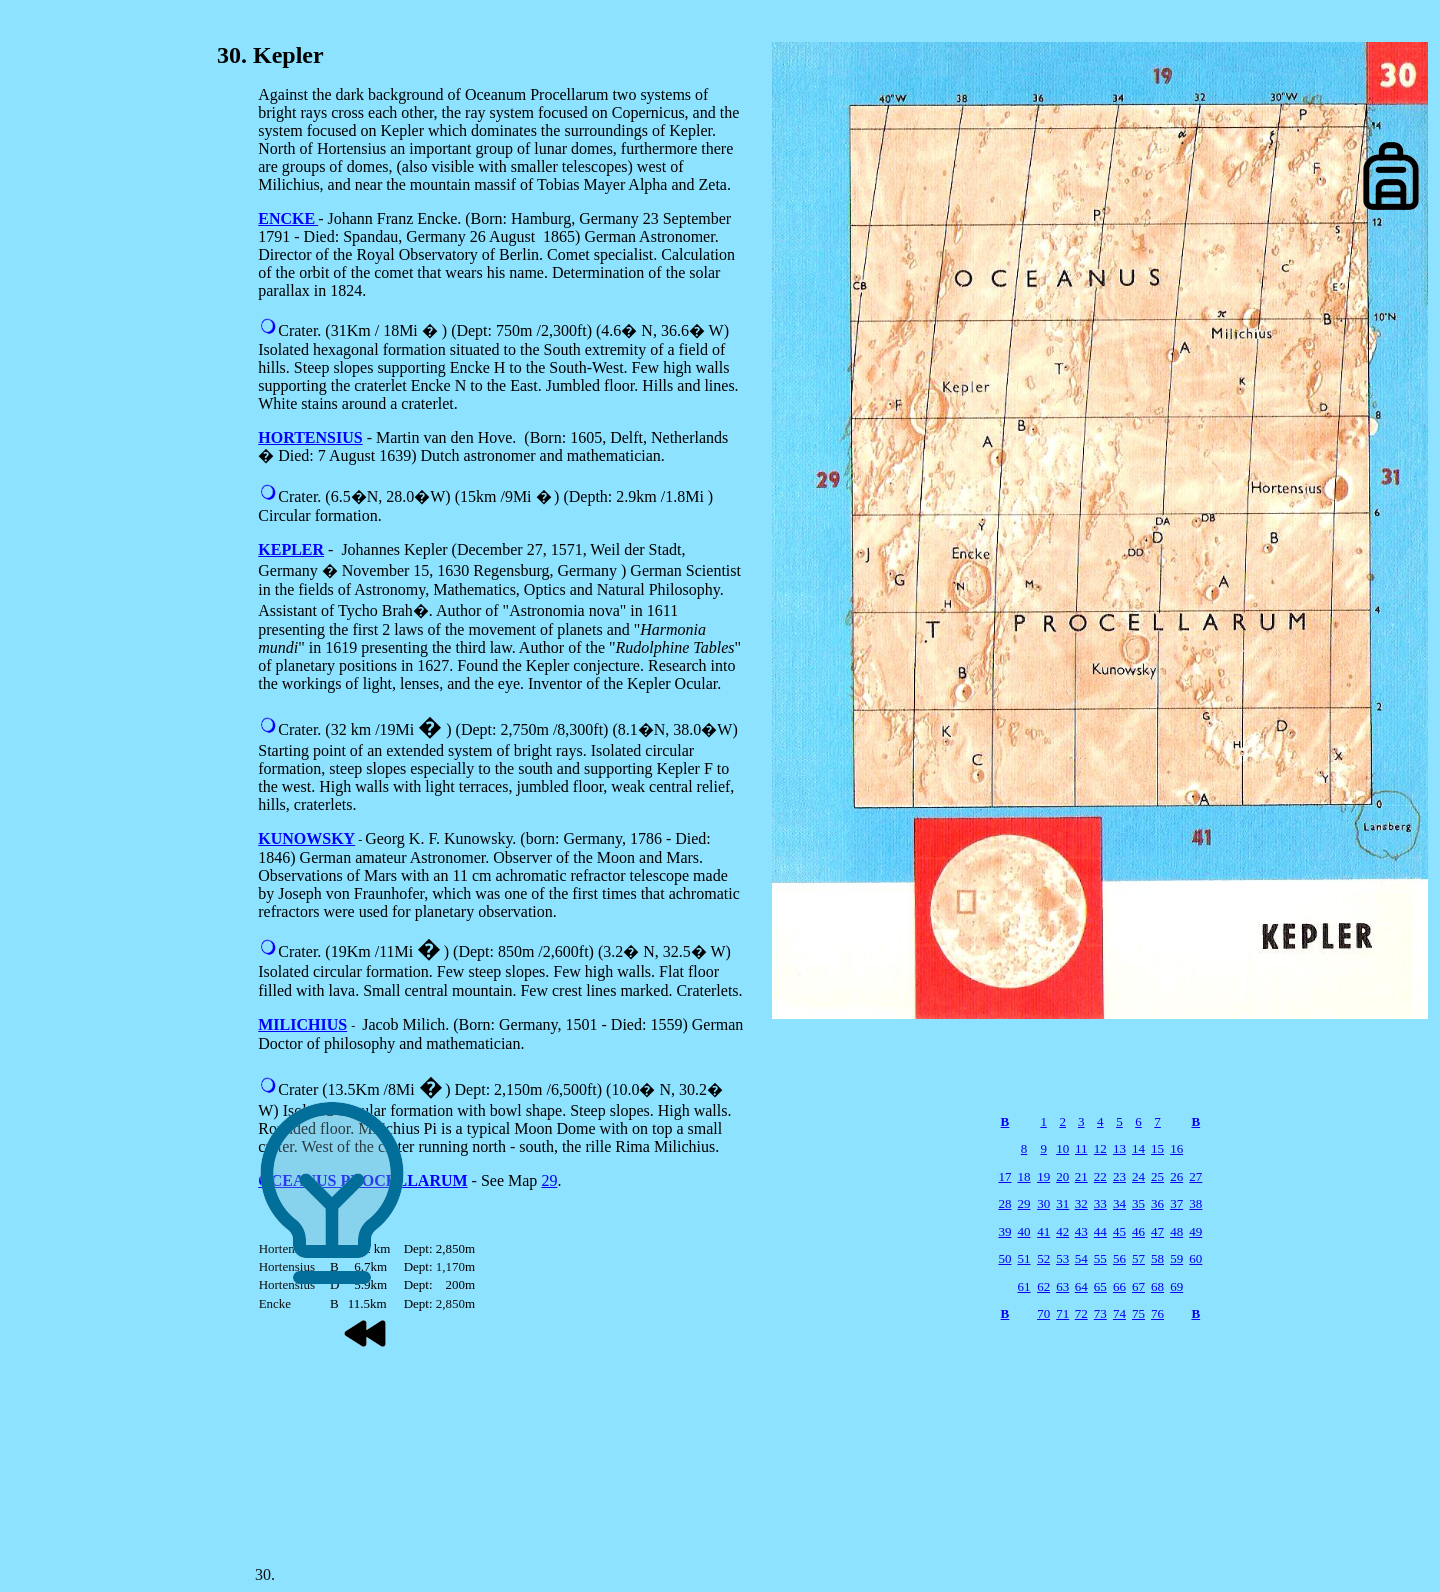 This screenshot has height=1592, width=1440. I want to click on rewind media playback, so click(366, 1333).